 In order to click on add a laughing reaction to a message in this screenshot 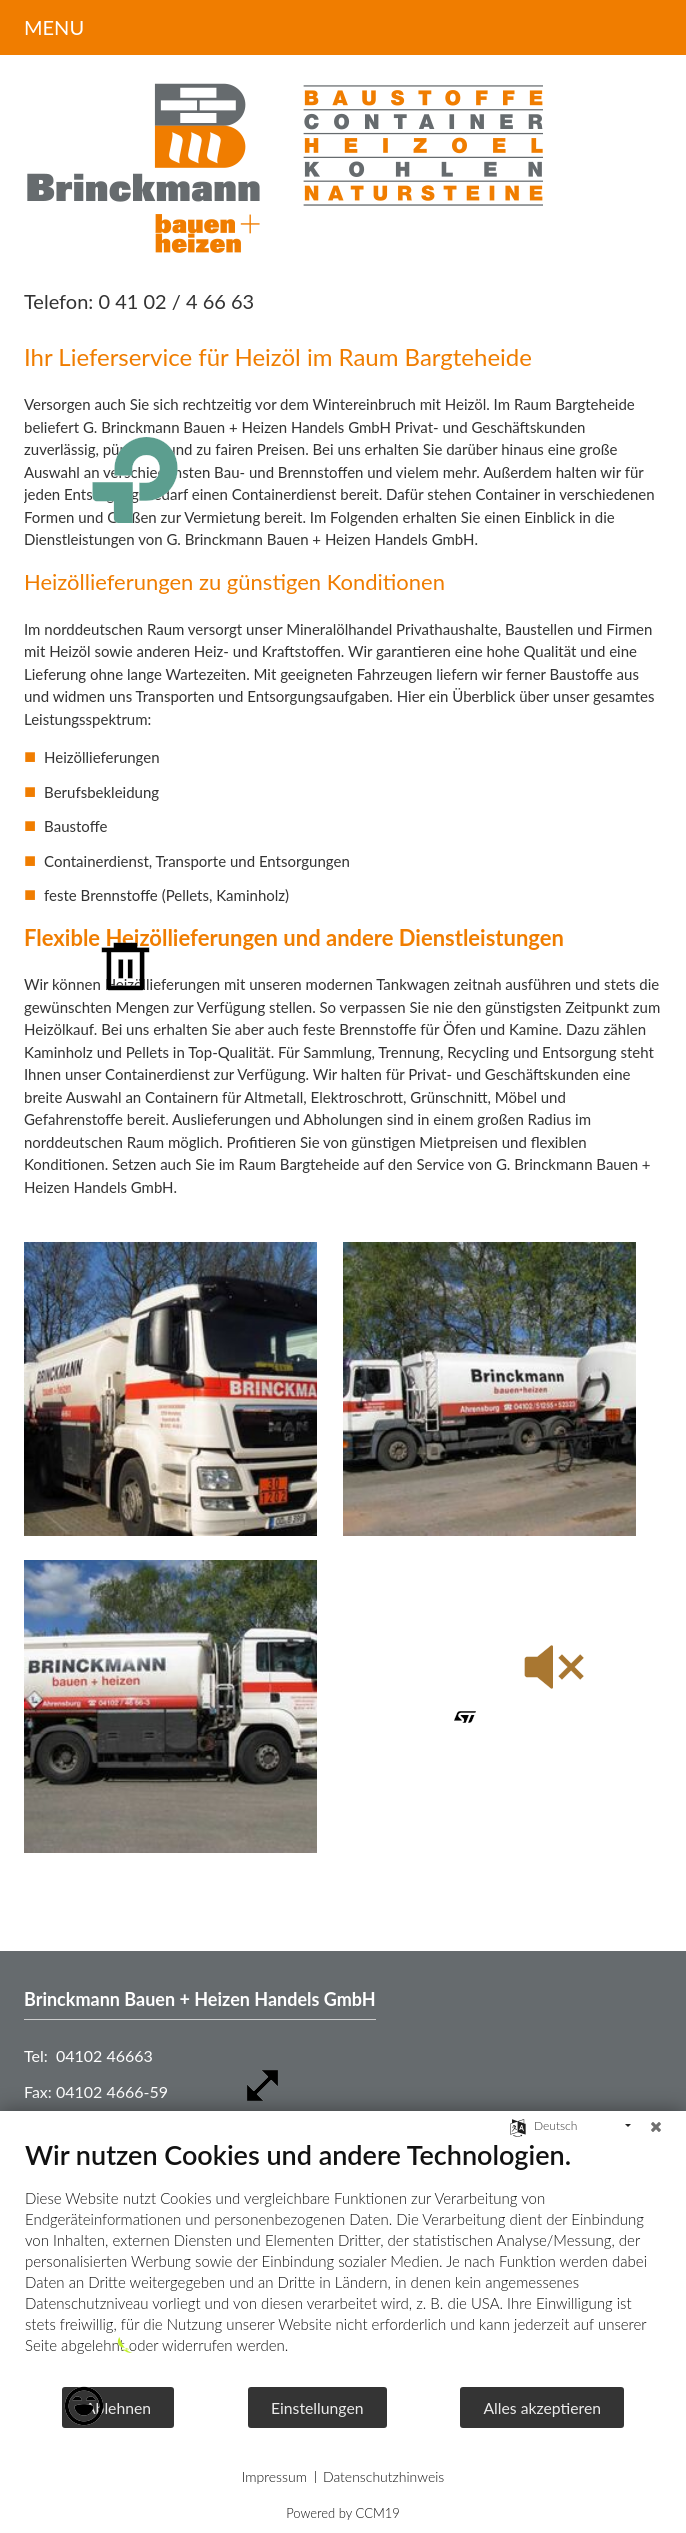, I will do `click(84, 2406)`.